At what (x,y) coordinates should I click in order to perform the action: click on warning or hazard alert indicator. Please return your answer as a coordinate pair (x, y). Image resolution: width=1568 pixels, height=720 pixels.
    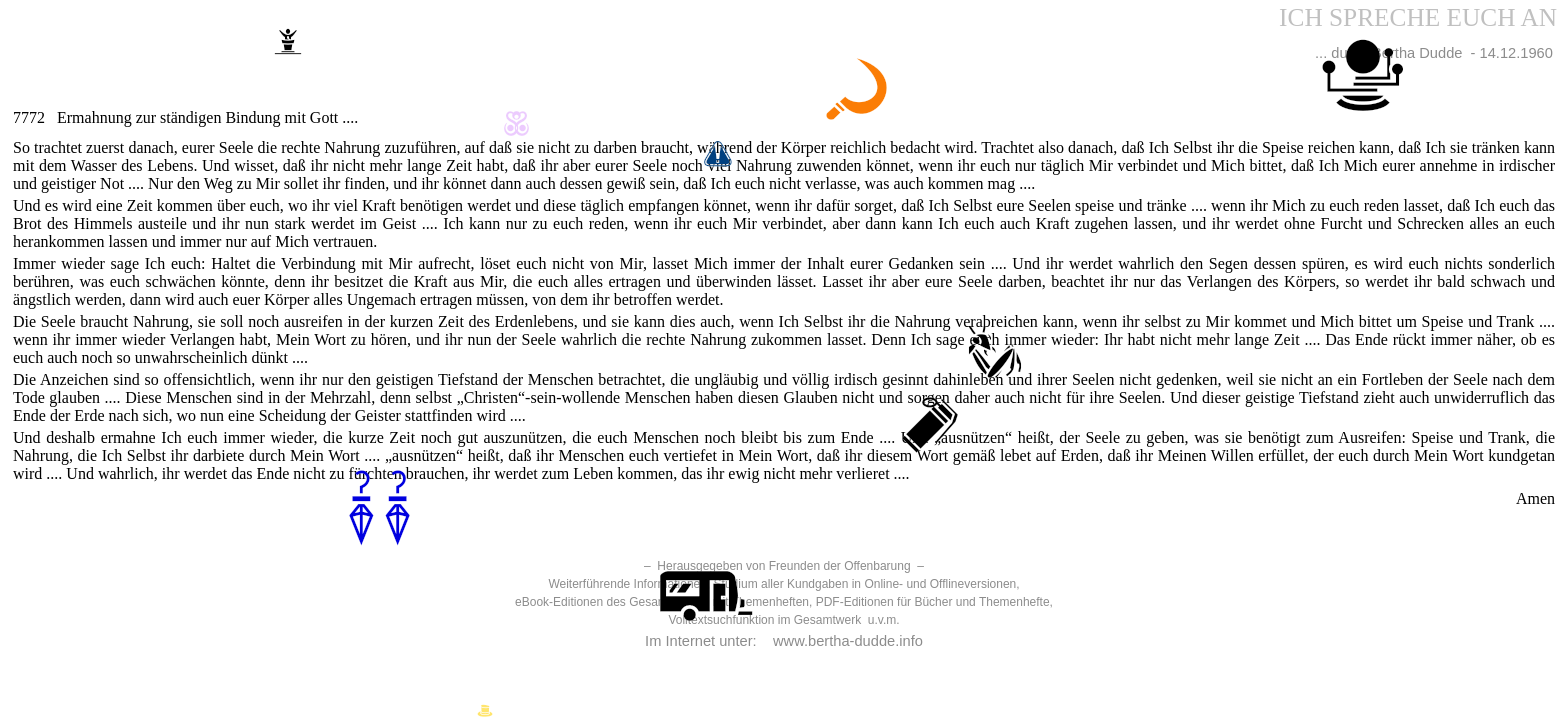
    Looking at the image, I should click on (718, 154).